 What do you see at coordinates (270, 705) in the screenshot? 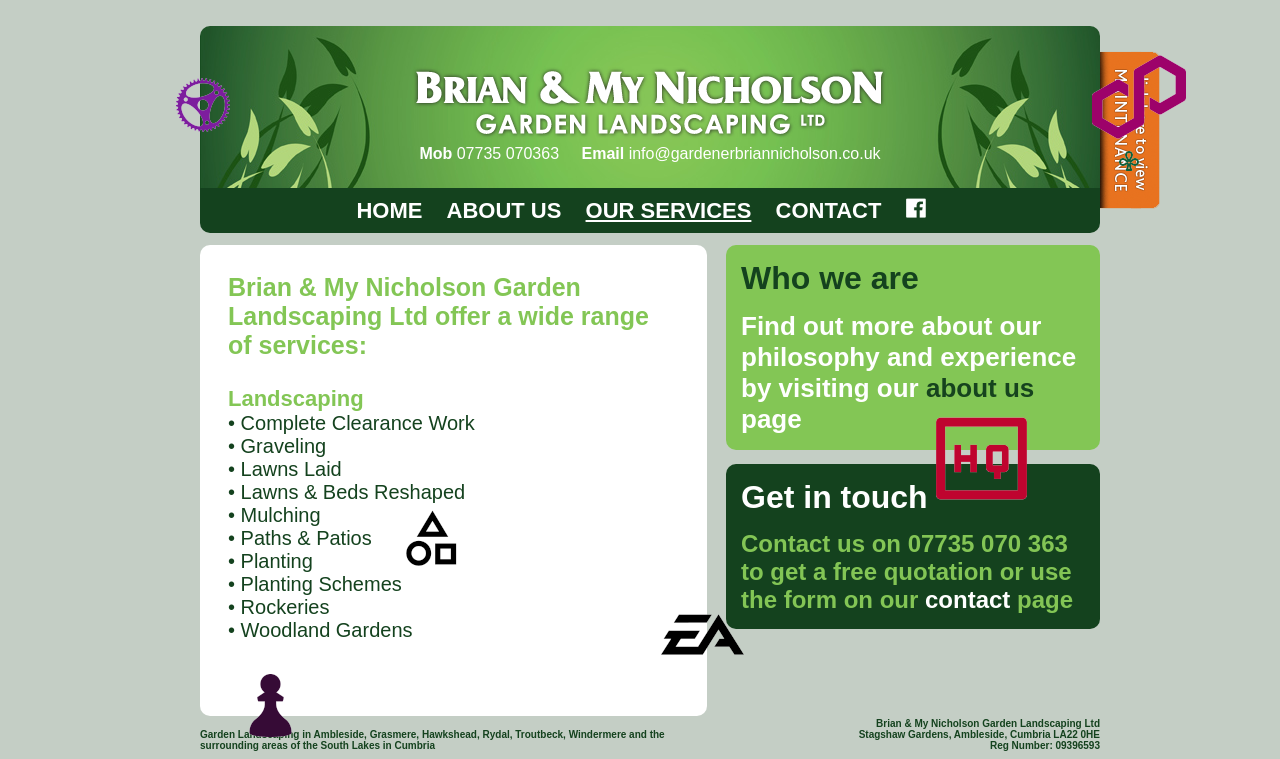
I see `open chess.com app` at bounding box center [270, 705].